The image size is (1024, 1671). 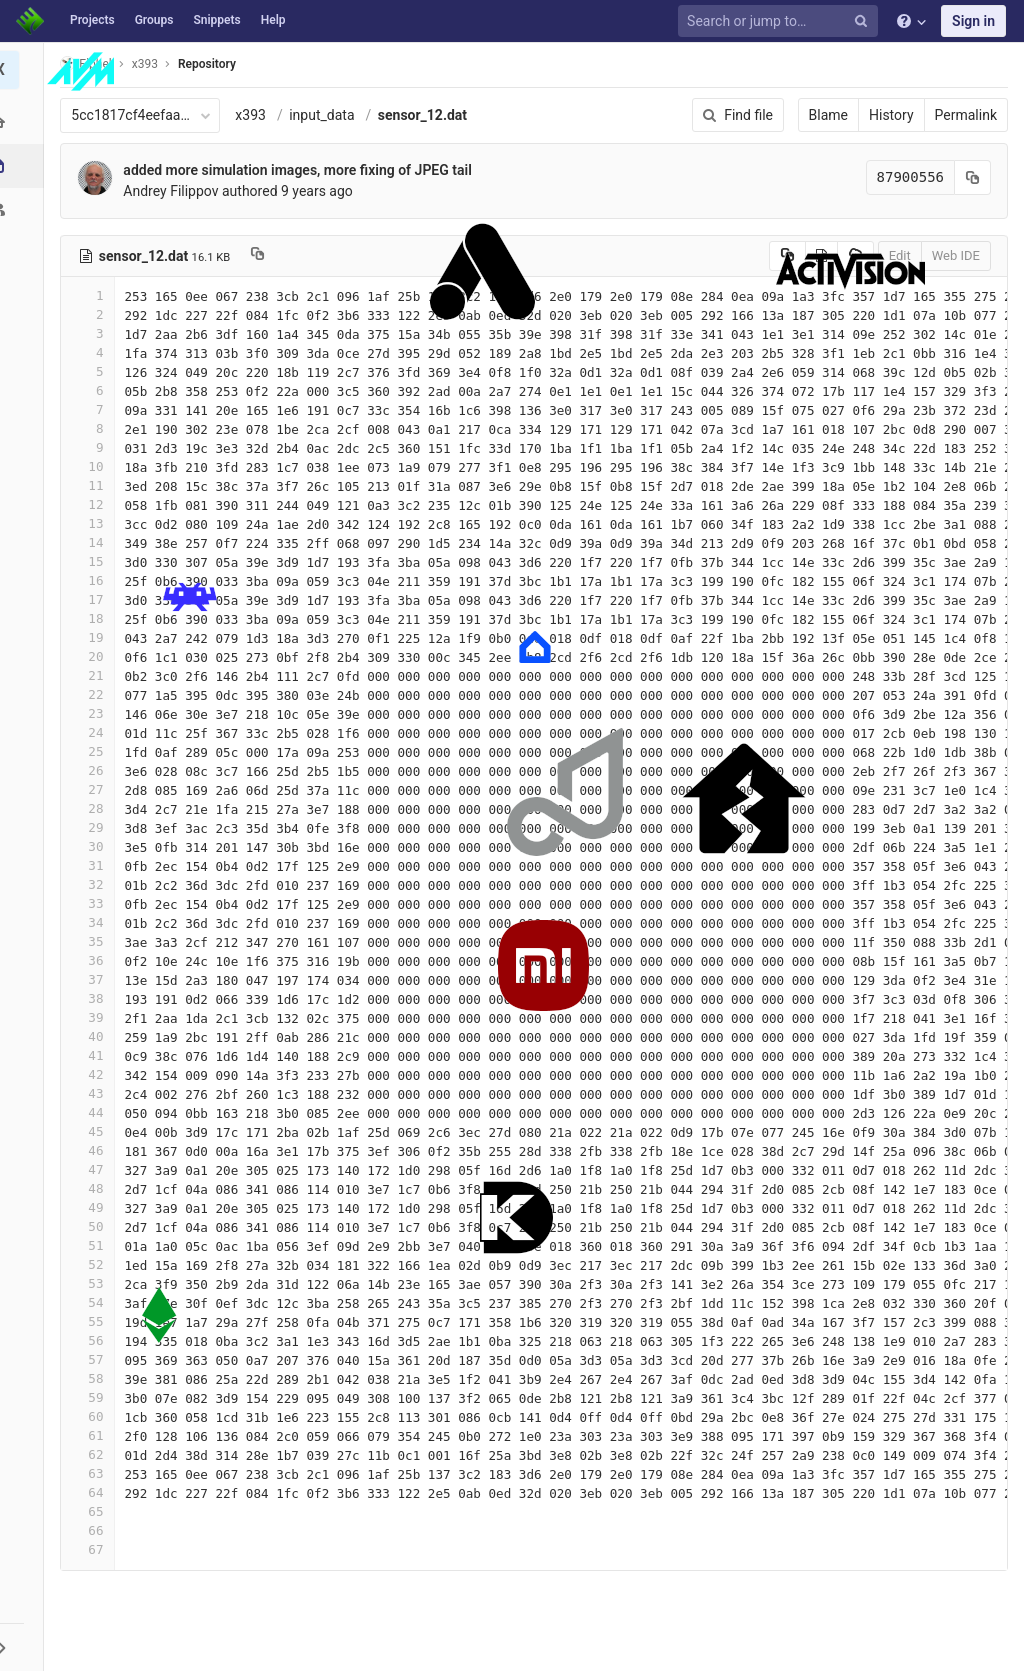 I want to click on open the Pretzel app, so click(x=565, y=792).